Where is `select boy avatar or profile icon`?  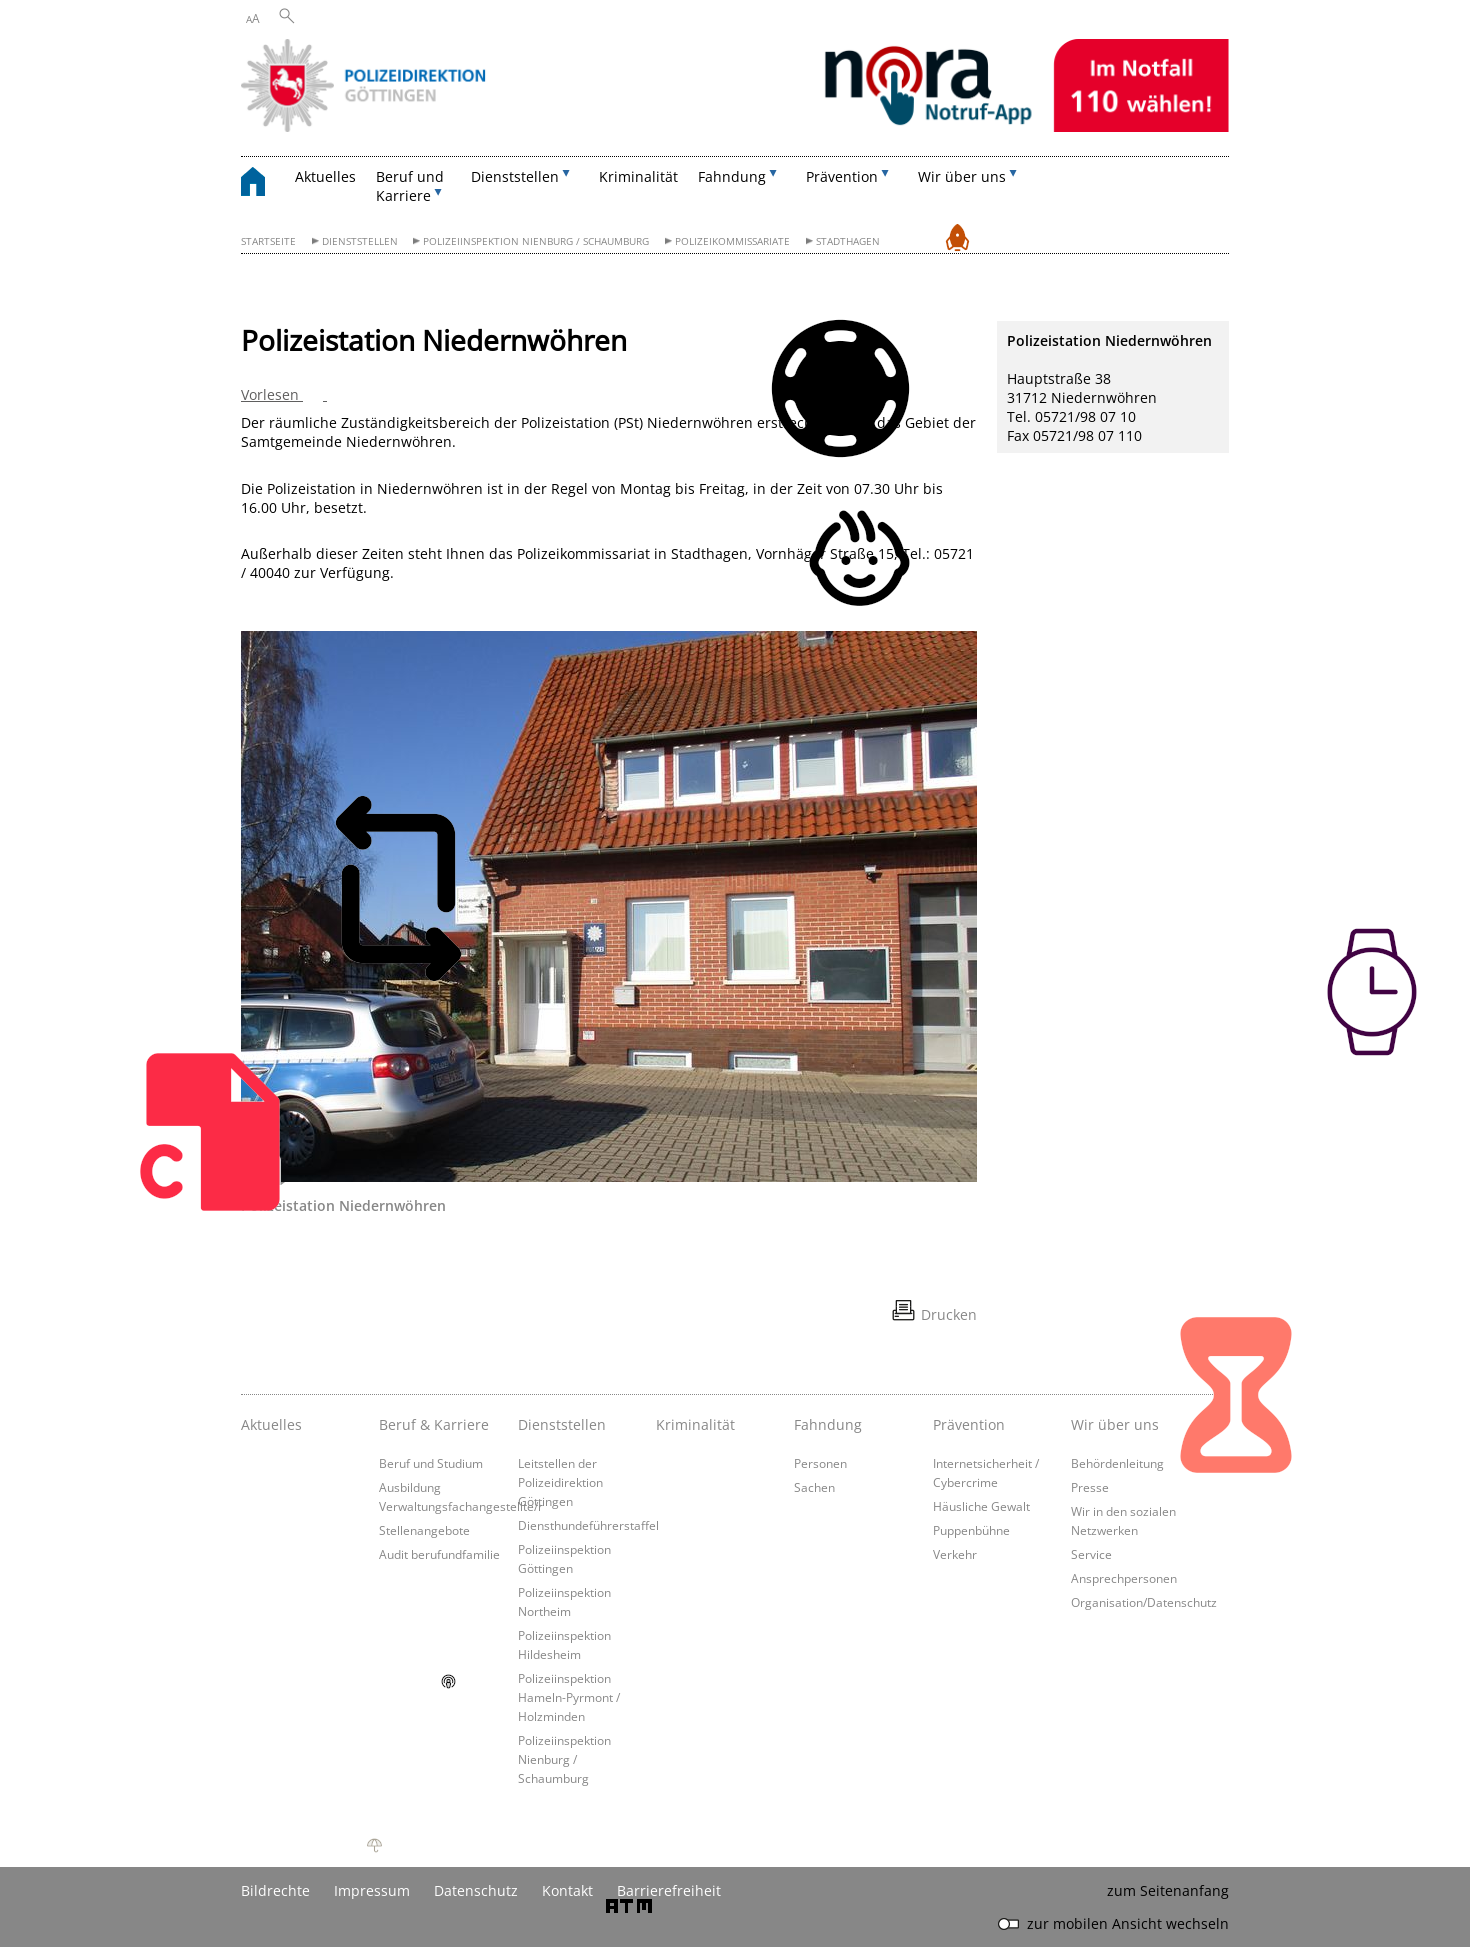
select boy avatar or profile icon is located at coordinates (859, 560).